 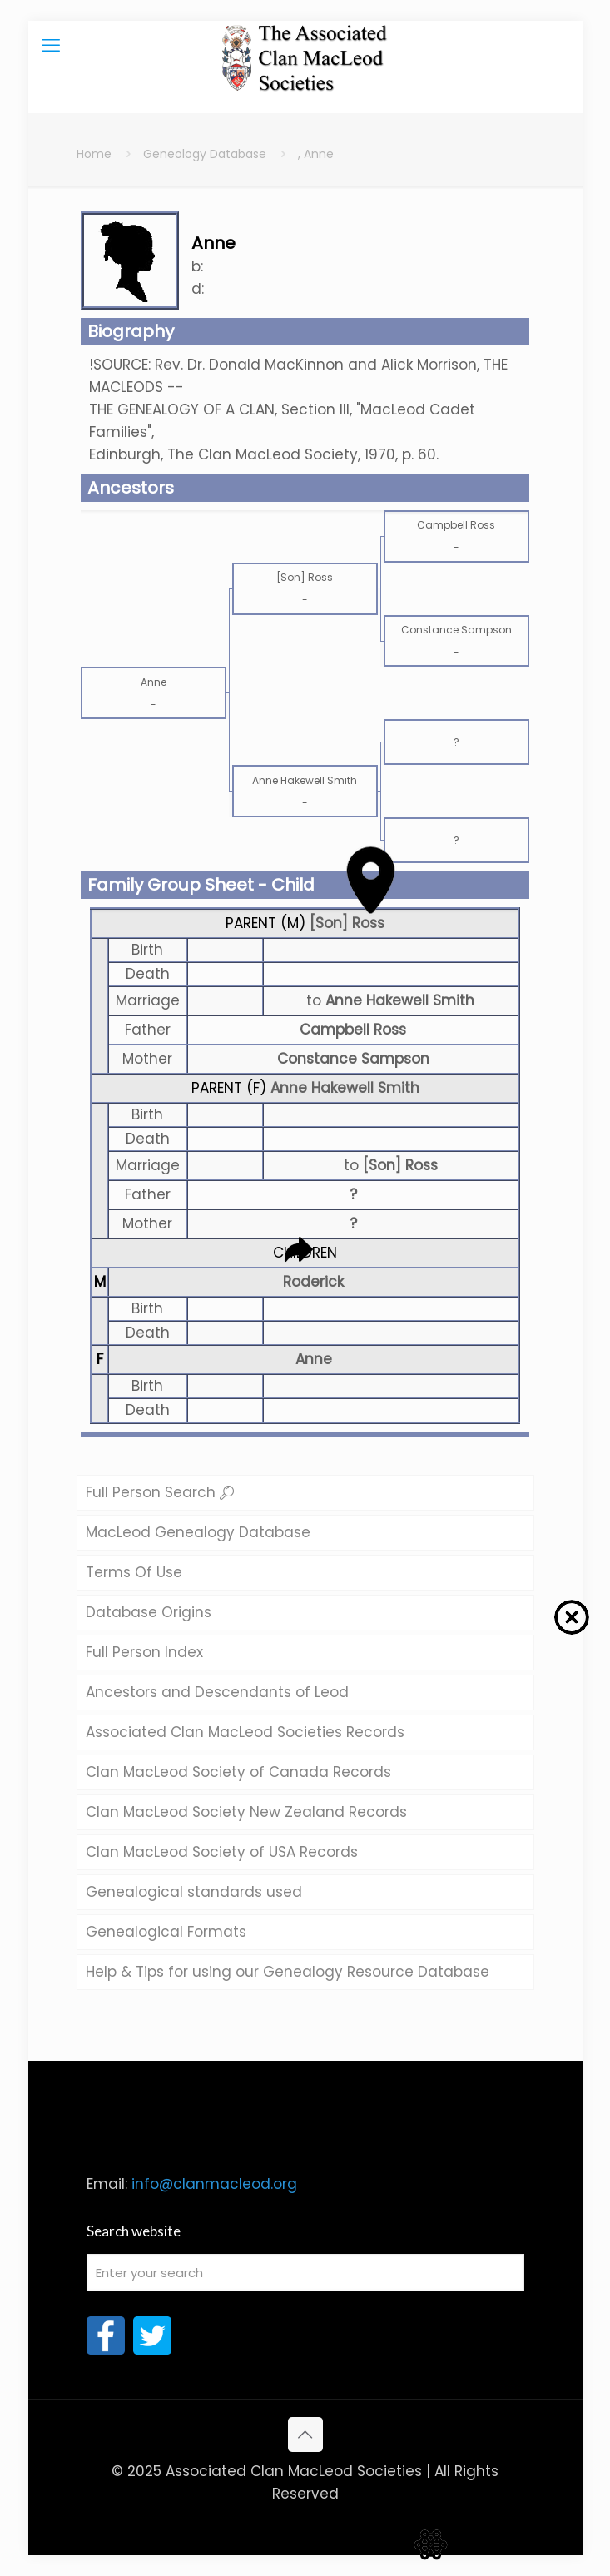 What do you see at coordinates (572, 1617) in the screenshot?
I see `dismiss or close a dialog` at bounding box center [572, 1617].